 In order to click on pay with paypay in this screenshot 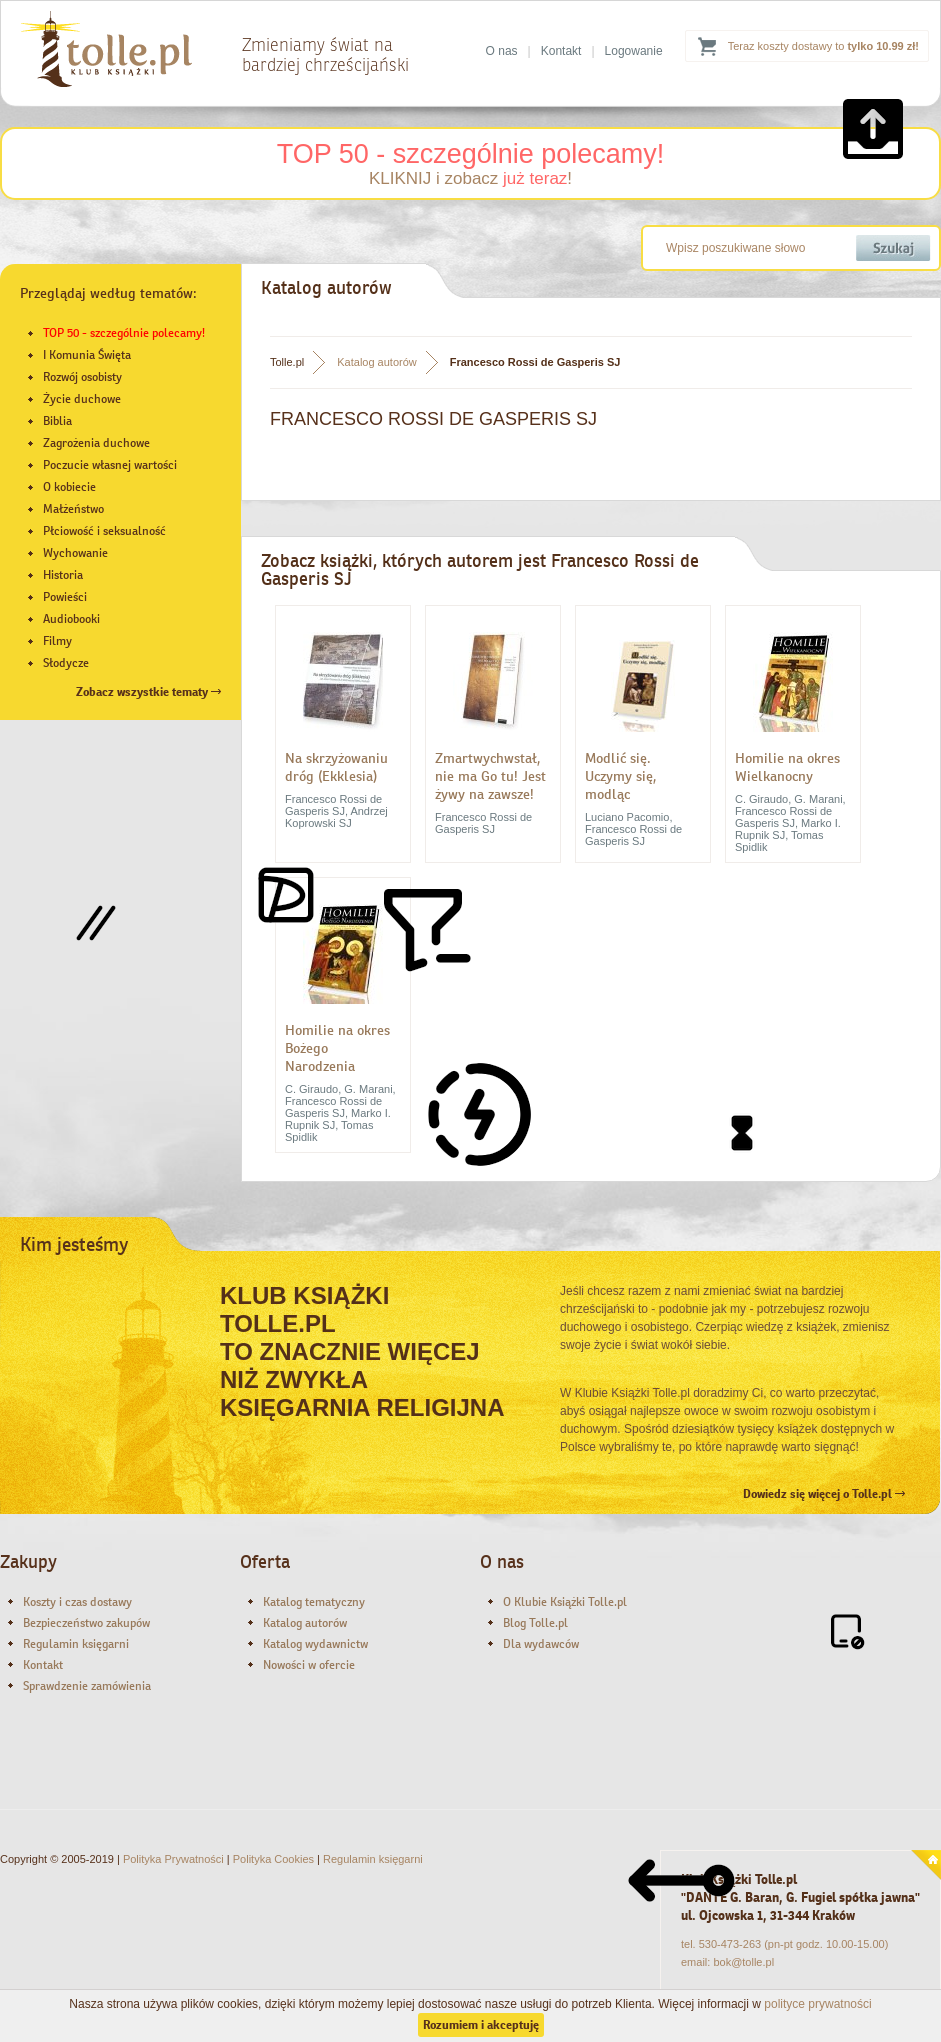, I will do `click(286, 895)`.